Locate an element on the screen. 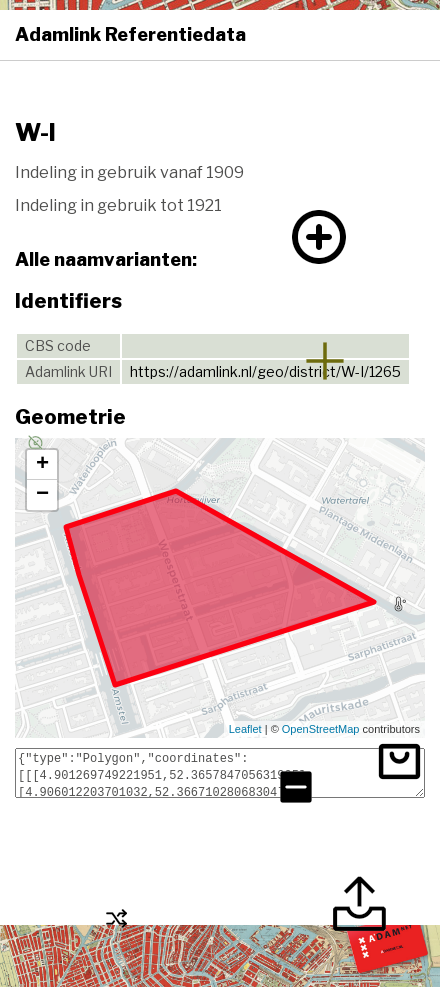 Image resolution: width=440 pixels, height=987 pixels. decrease quantity or value is located at coordinates (296, 787).